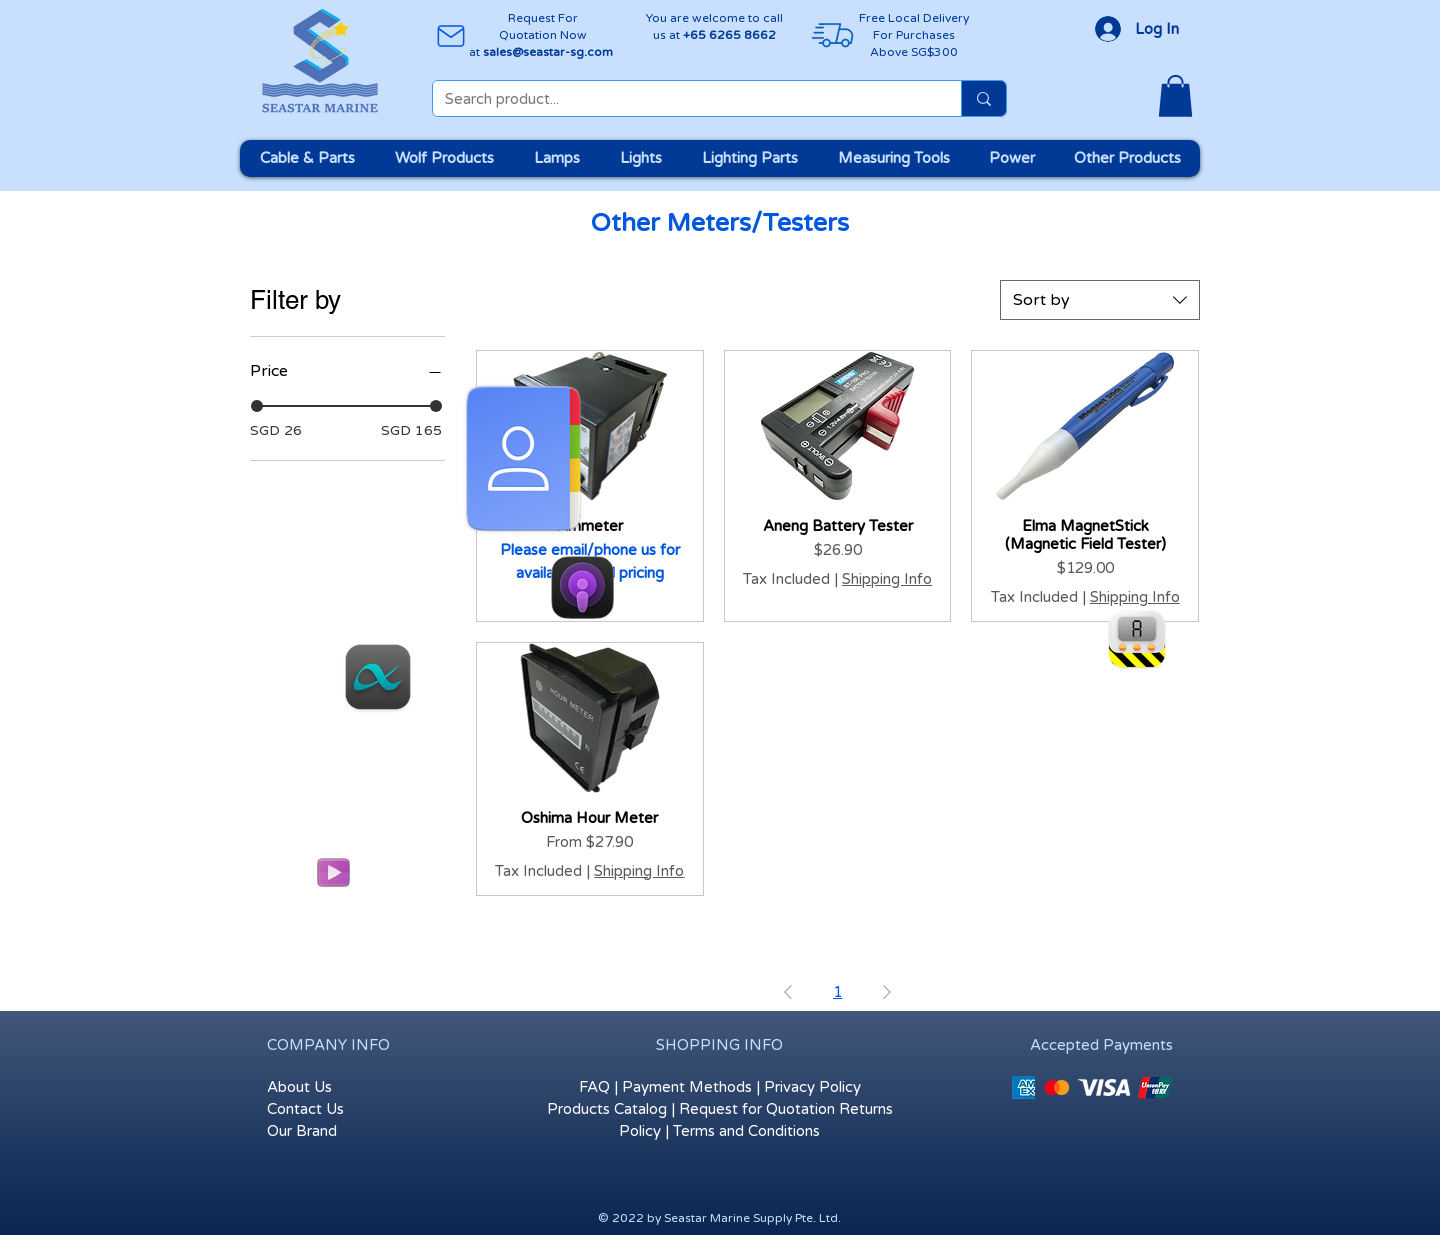 The image size is (1440, 1235). What do you see at coordinates (582, 587) in the screenshot?
I see `open the podcasts app` at bounding box center [582, 587].